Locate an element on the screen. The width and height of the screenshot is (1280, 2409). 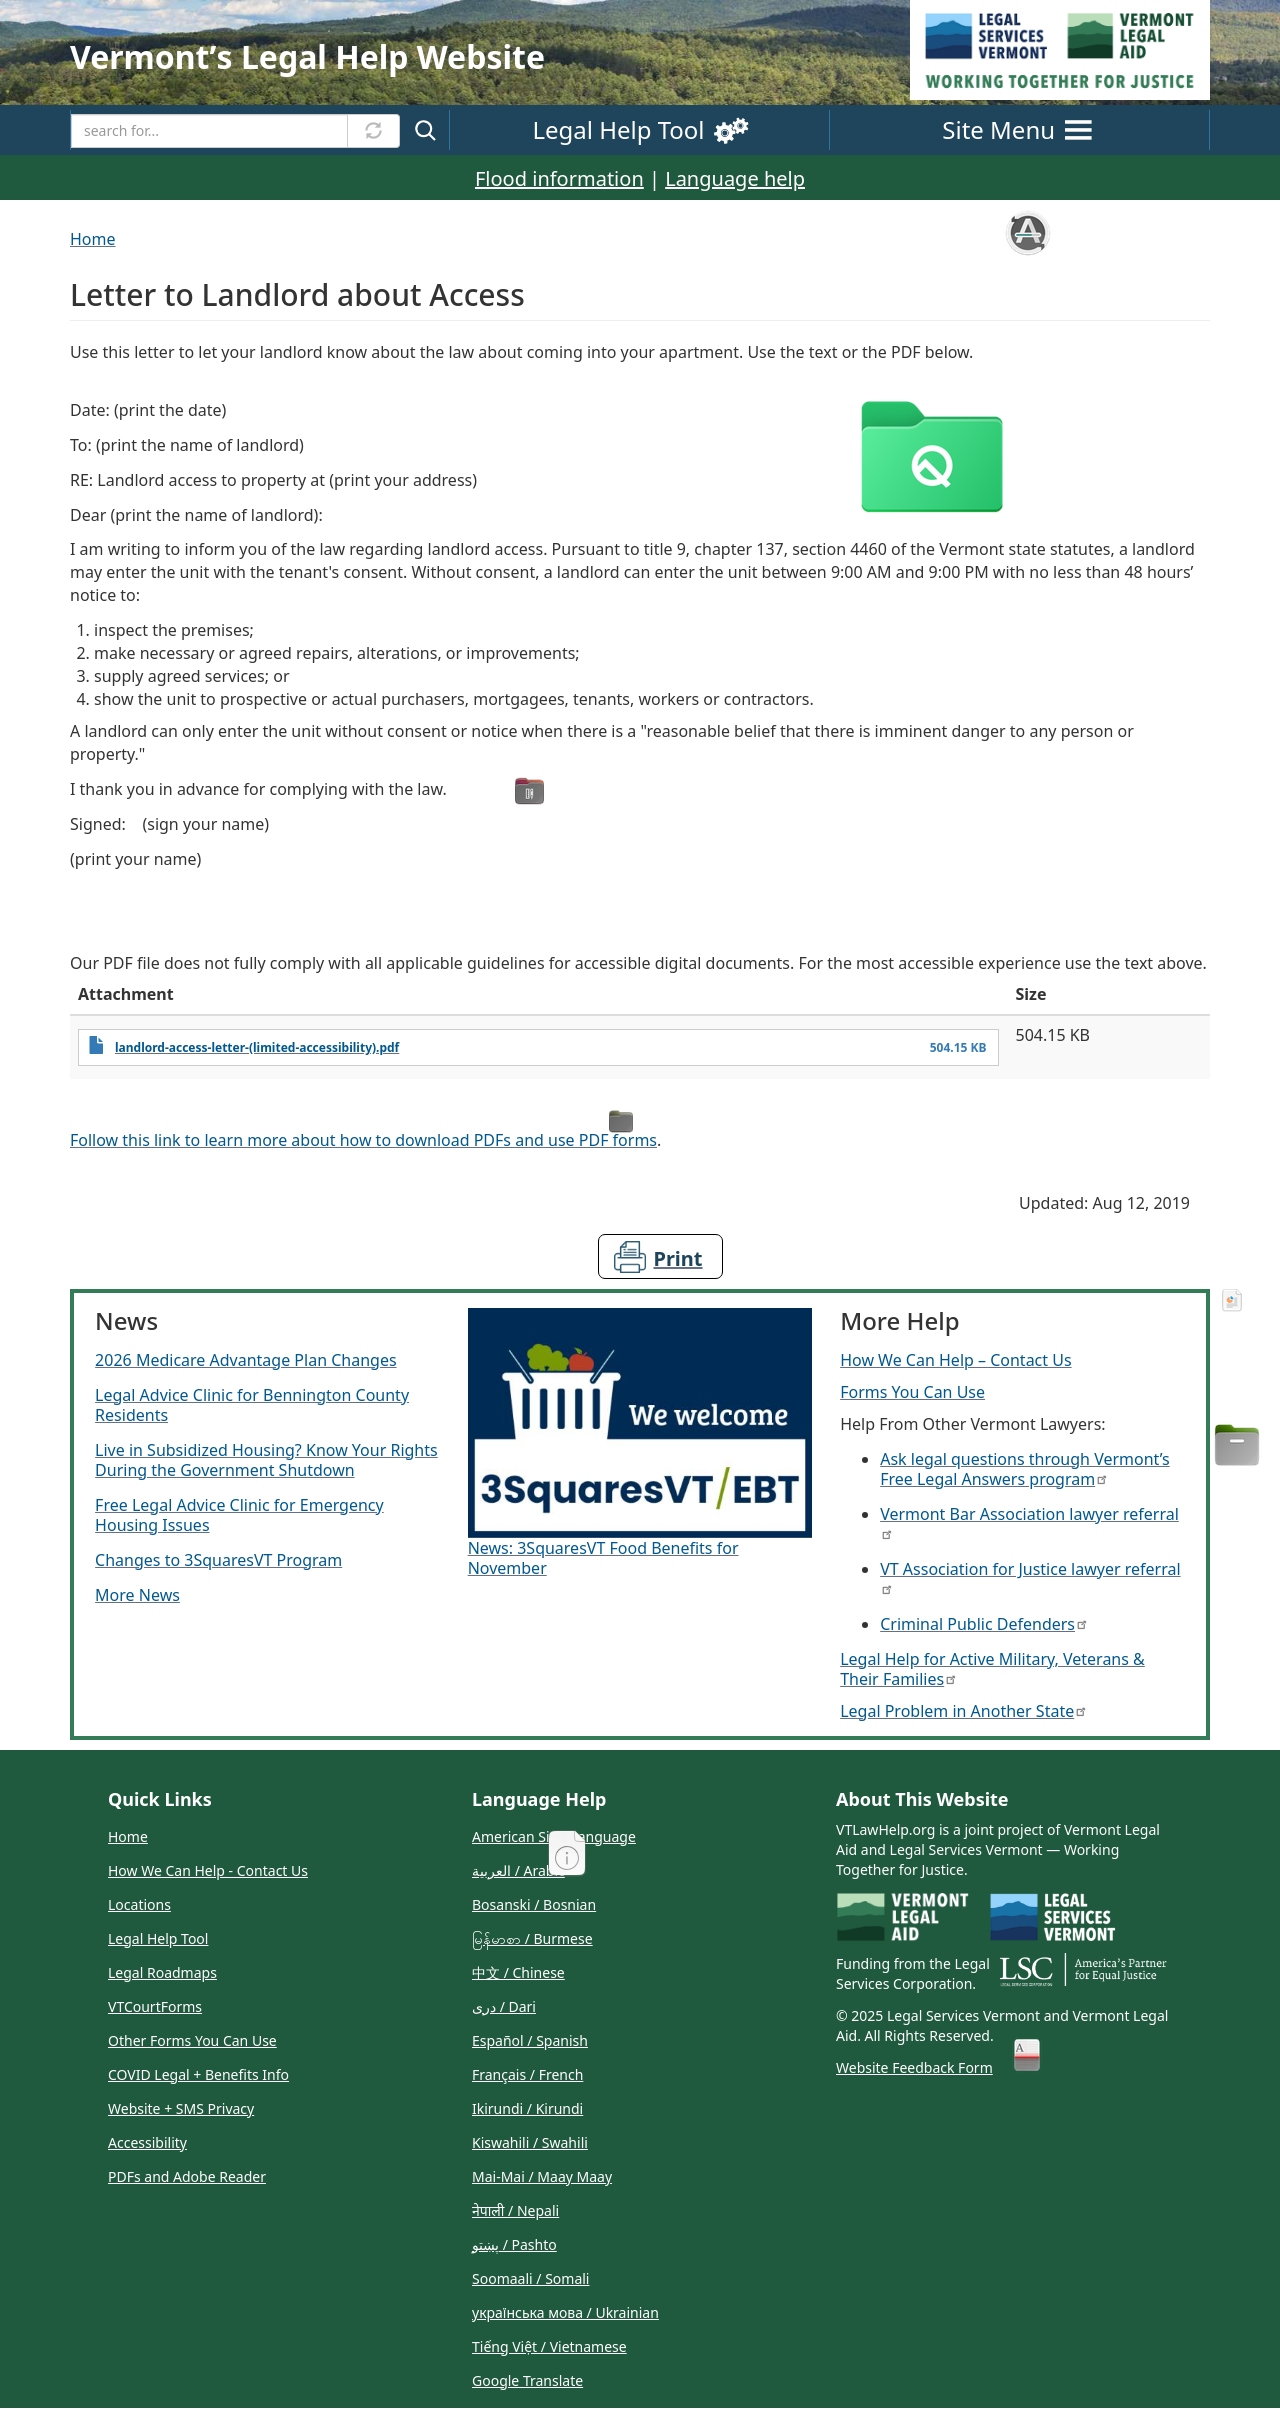
check for available software updates is located at coordinates (1028, 233).